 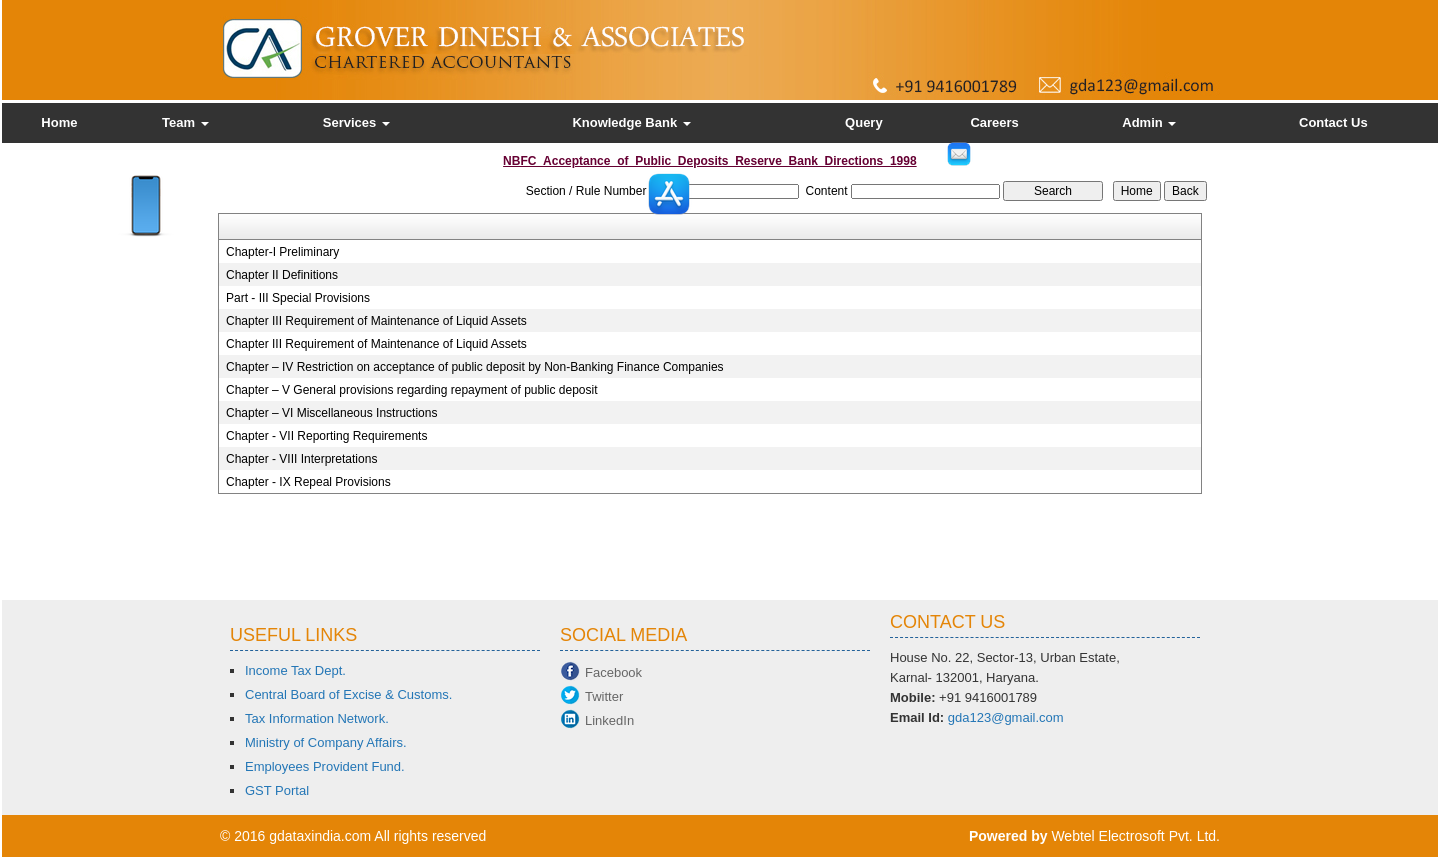 What do you see at coordinates (669, 194) in the screenshot?
I see `view application storage usage` at bounding box center [669, 194].